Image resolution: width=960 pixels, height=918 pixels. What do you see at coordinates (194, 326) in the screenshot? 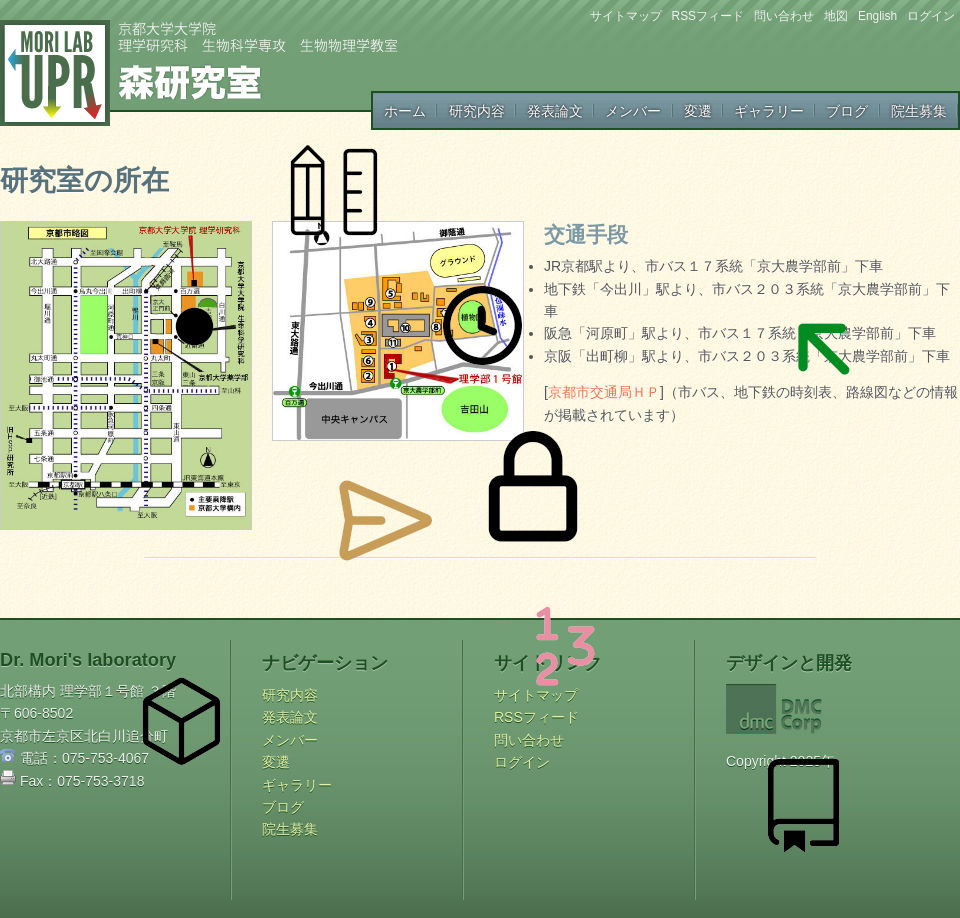
I see `indicates an unread notification or new item` at bounding box center [194, 326].